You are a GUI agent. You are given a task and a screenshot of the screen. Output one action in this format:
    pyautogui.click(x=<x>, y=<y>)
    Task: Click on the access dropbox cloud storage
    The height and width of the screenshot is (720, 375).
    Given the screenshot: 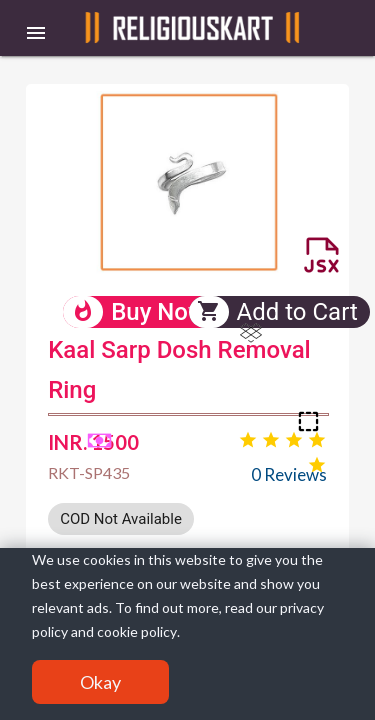 What is the action you would take?
    pyautogui.click(x=251, y=332)
    